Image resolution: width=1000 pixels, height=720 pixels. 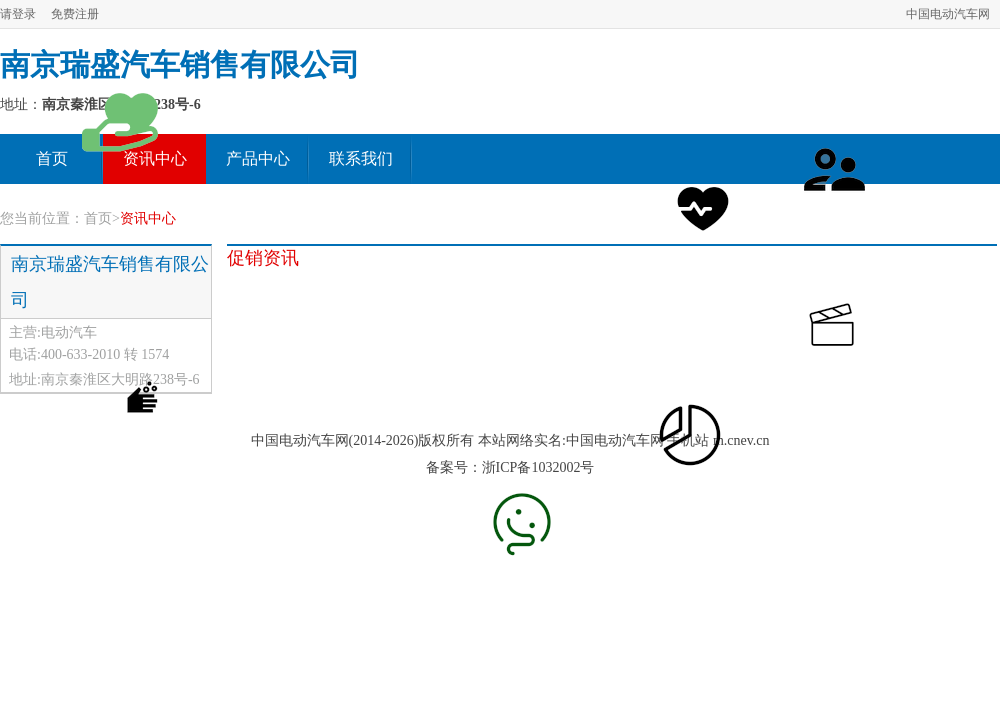 I want to click on view health or fitness data, so click(x=703, y=207).